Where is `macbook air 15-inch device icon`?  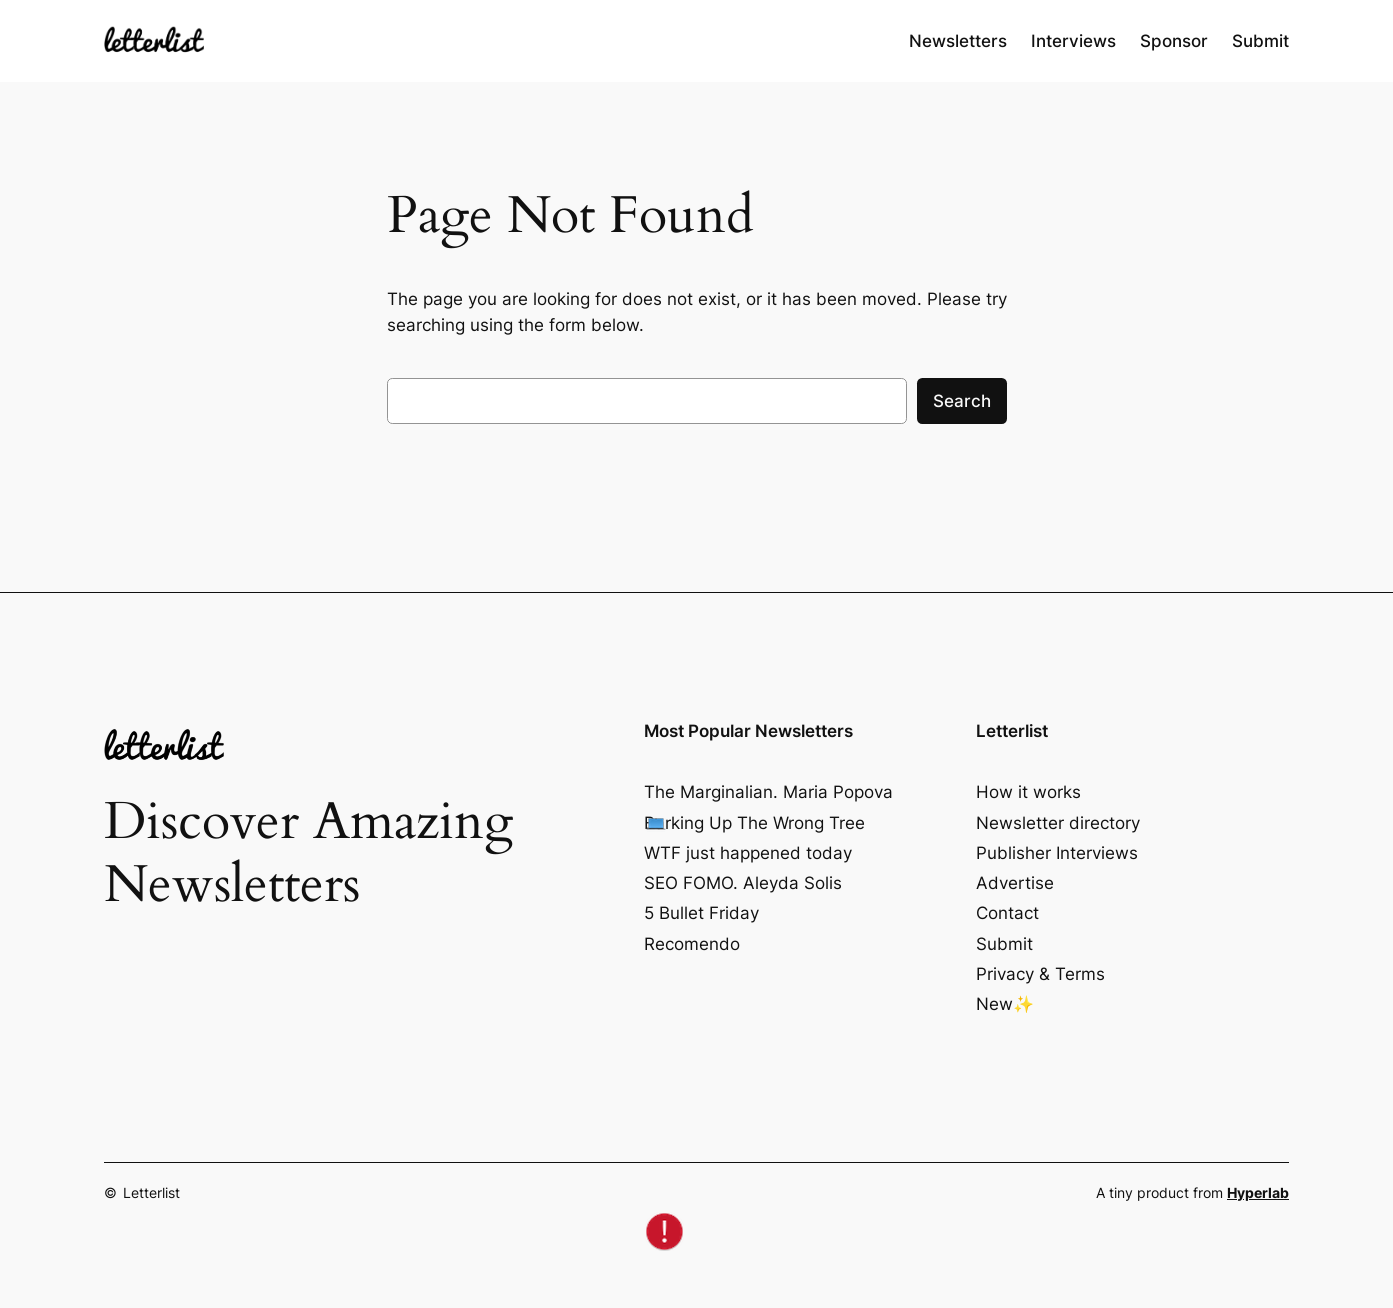 macbook air 15-inch device icon is located at coordinates (656, 823).